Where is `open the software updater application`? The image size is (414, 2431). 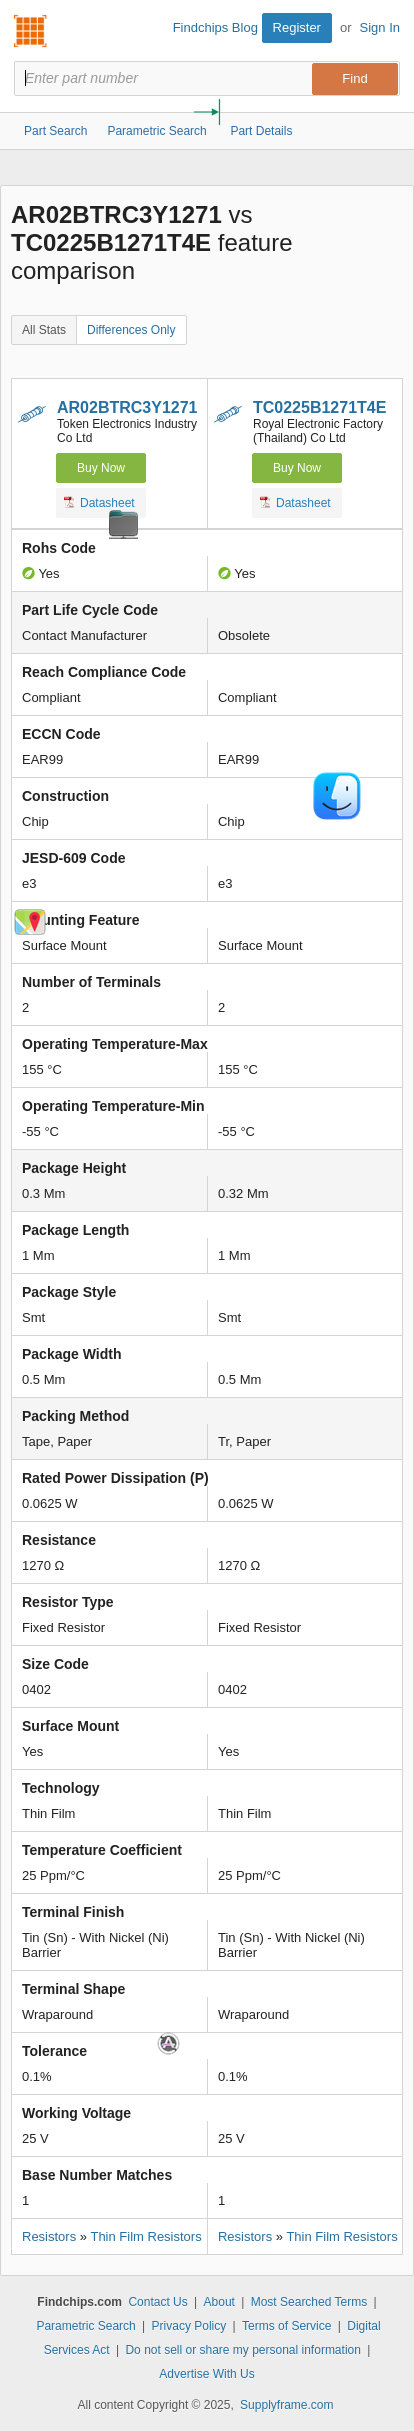 open the software updater application is located at coordinates (168, 2043).